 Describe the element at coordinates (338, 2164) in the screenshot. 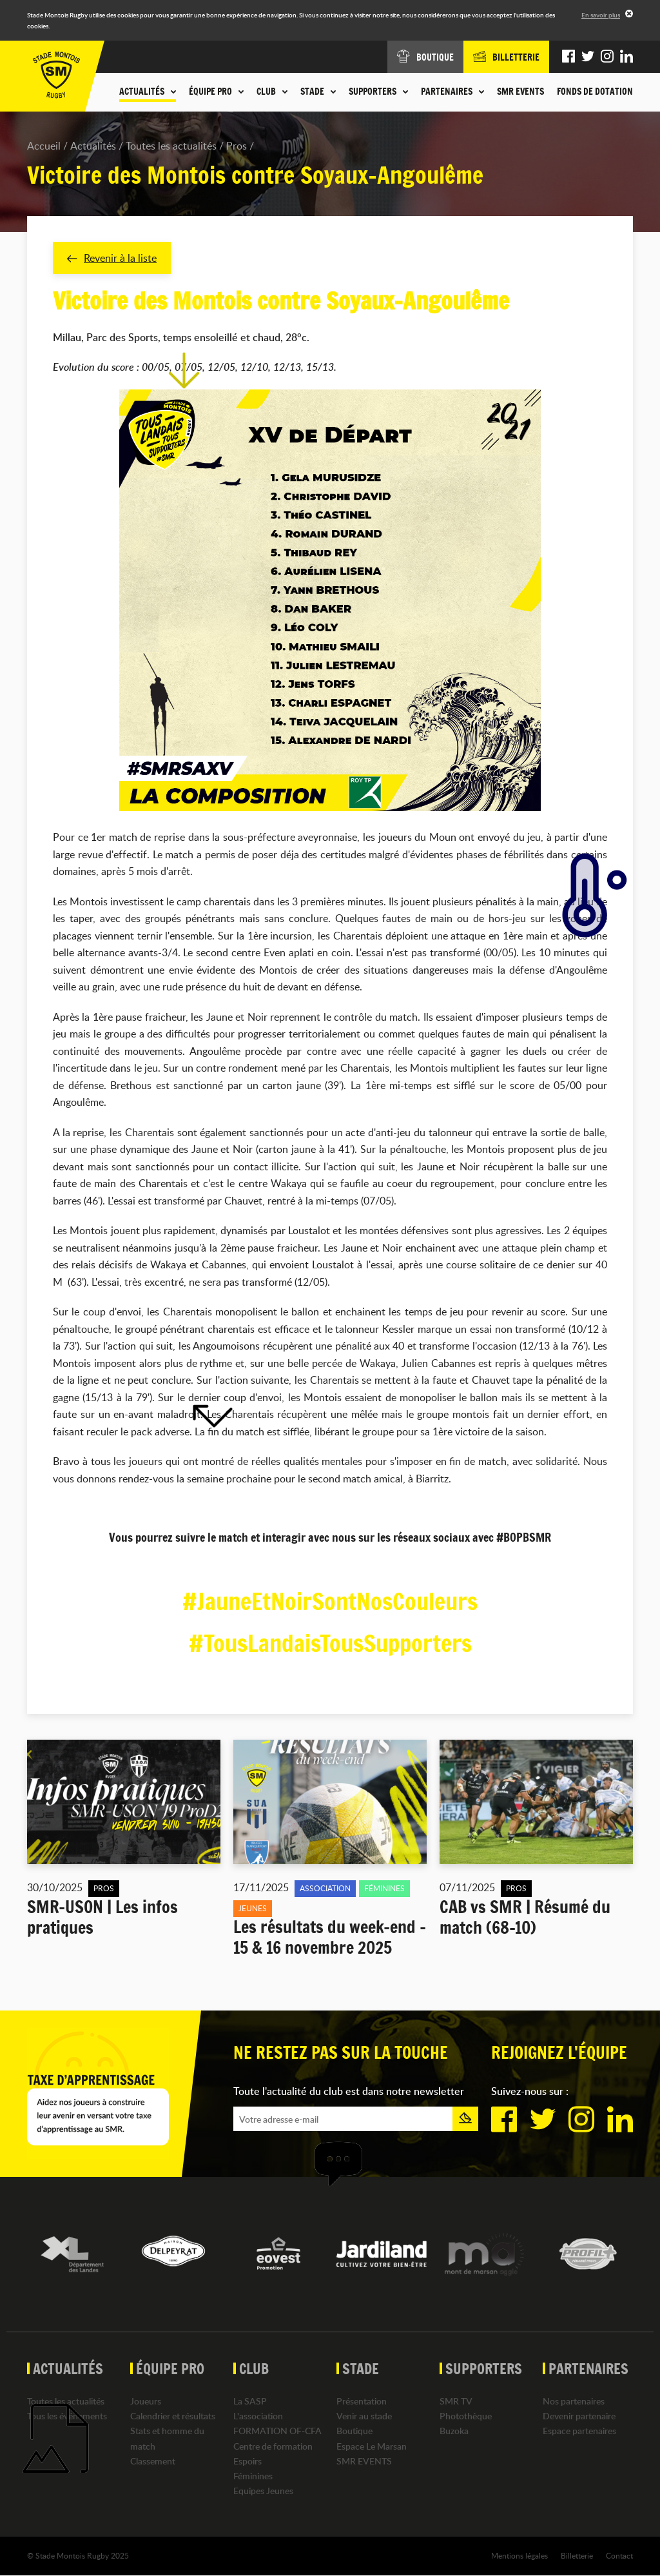

I see `open chat or messaging` at that location.